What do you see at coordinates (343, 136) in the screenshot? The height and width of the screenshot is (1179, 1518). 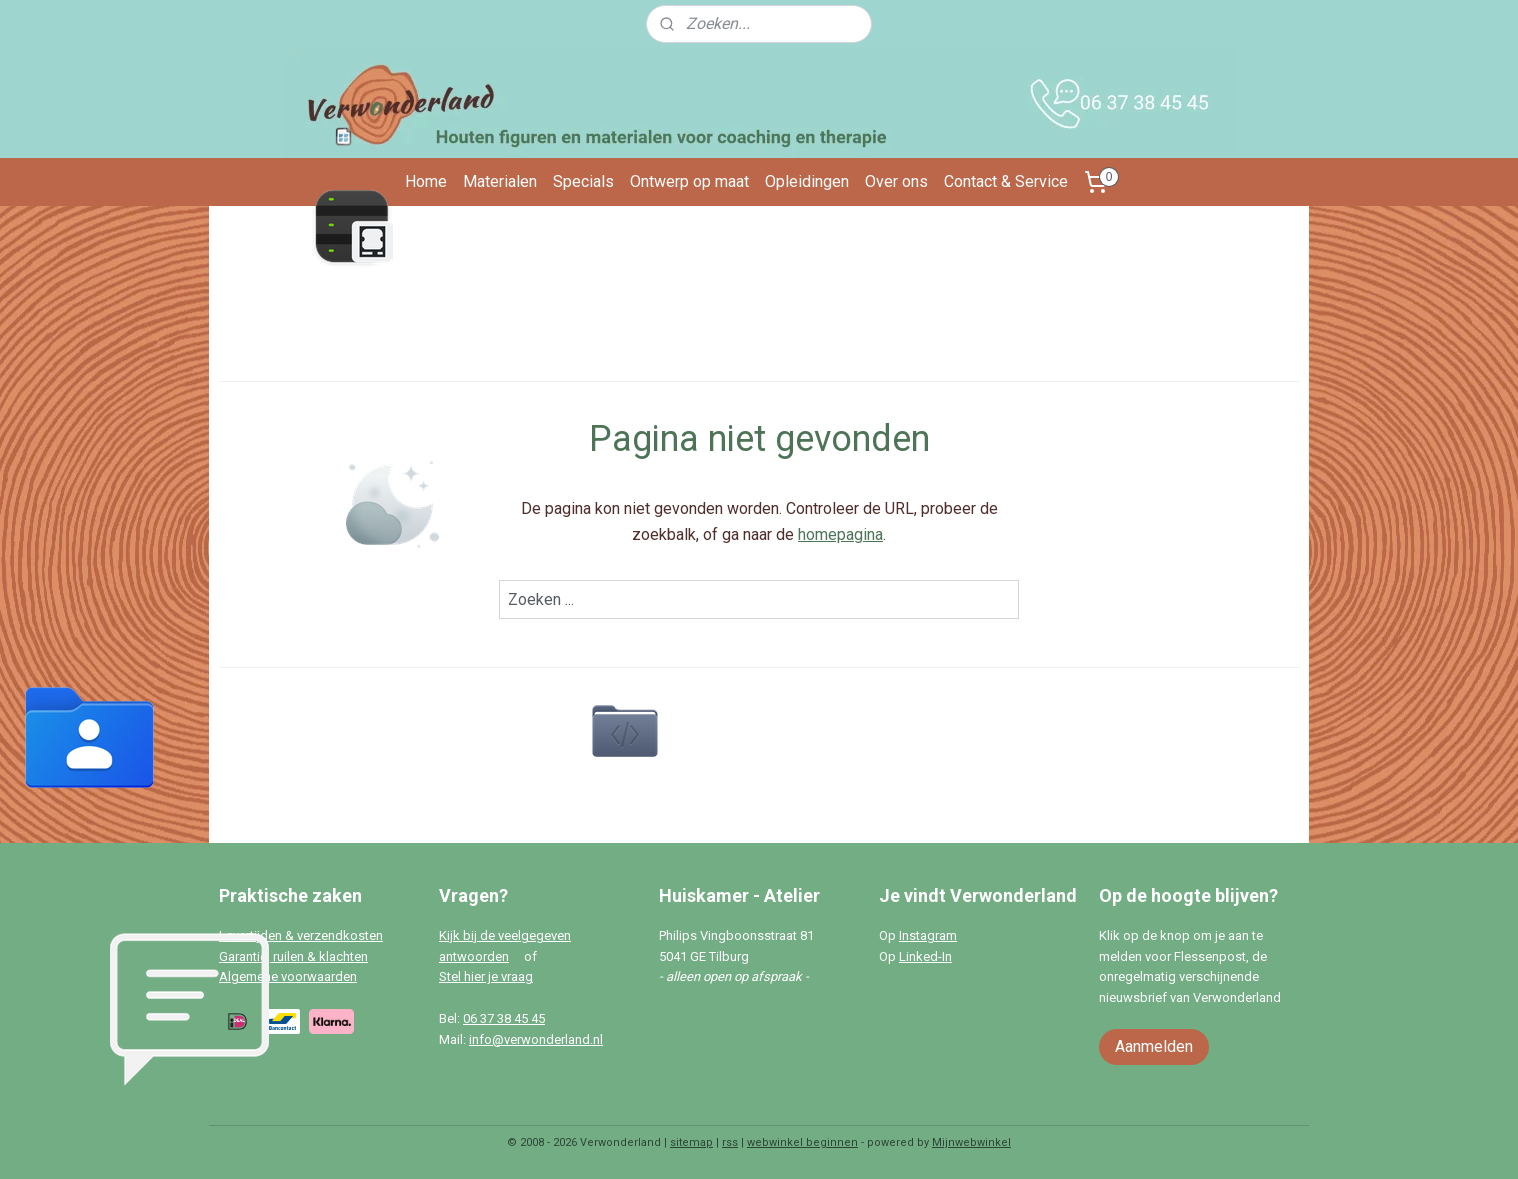 I see `libreoffice master document file type` at bounding box center [343, 136].